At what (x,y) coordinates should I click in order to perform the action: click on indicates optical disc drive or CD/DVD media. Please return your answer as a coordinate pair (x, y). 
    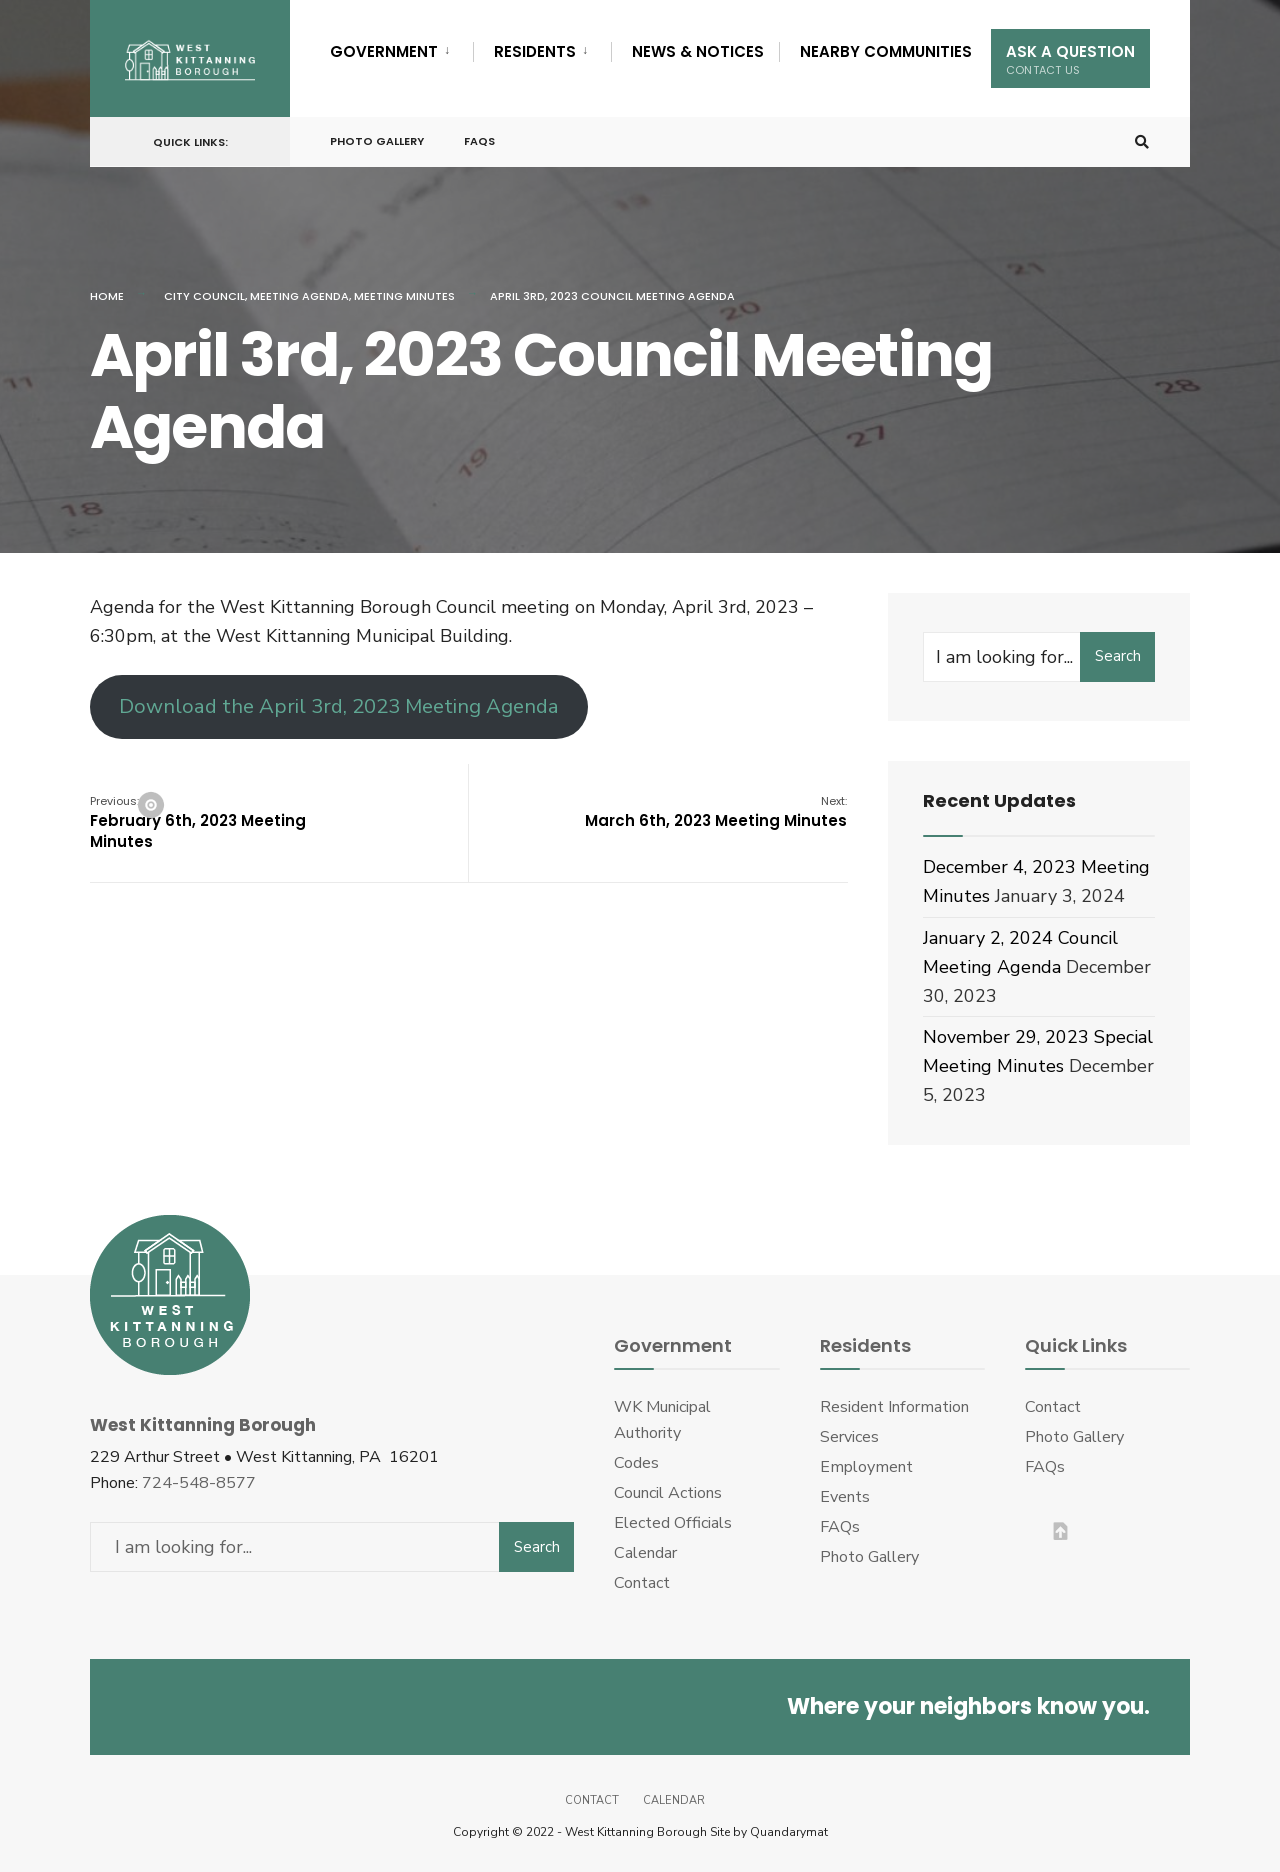
    Looking at the image, I should click on (151, 805).